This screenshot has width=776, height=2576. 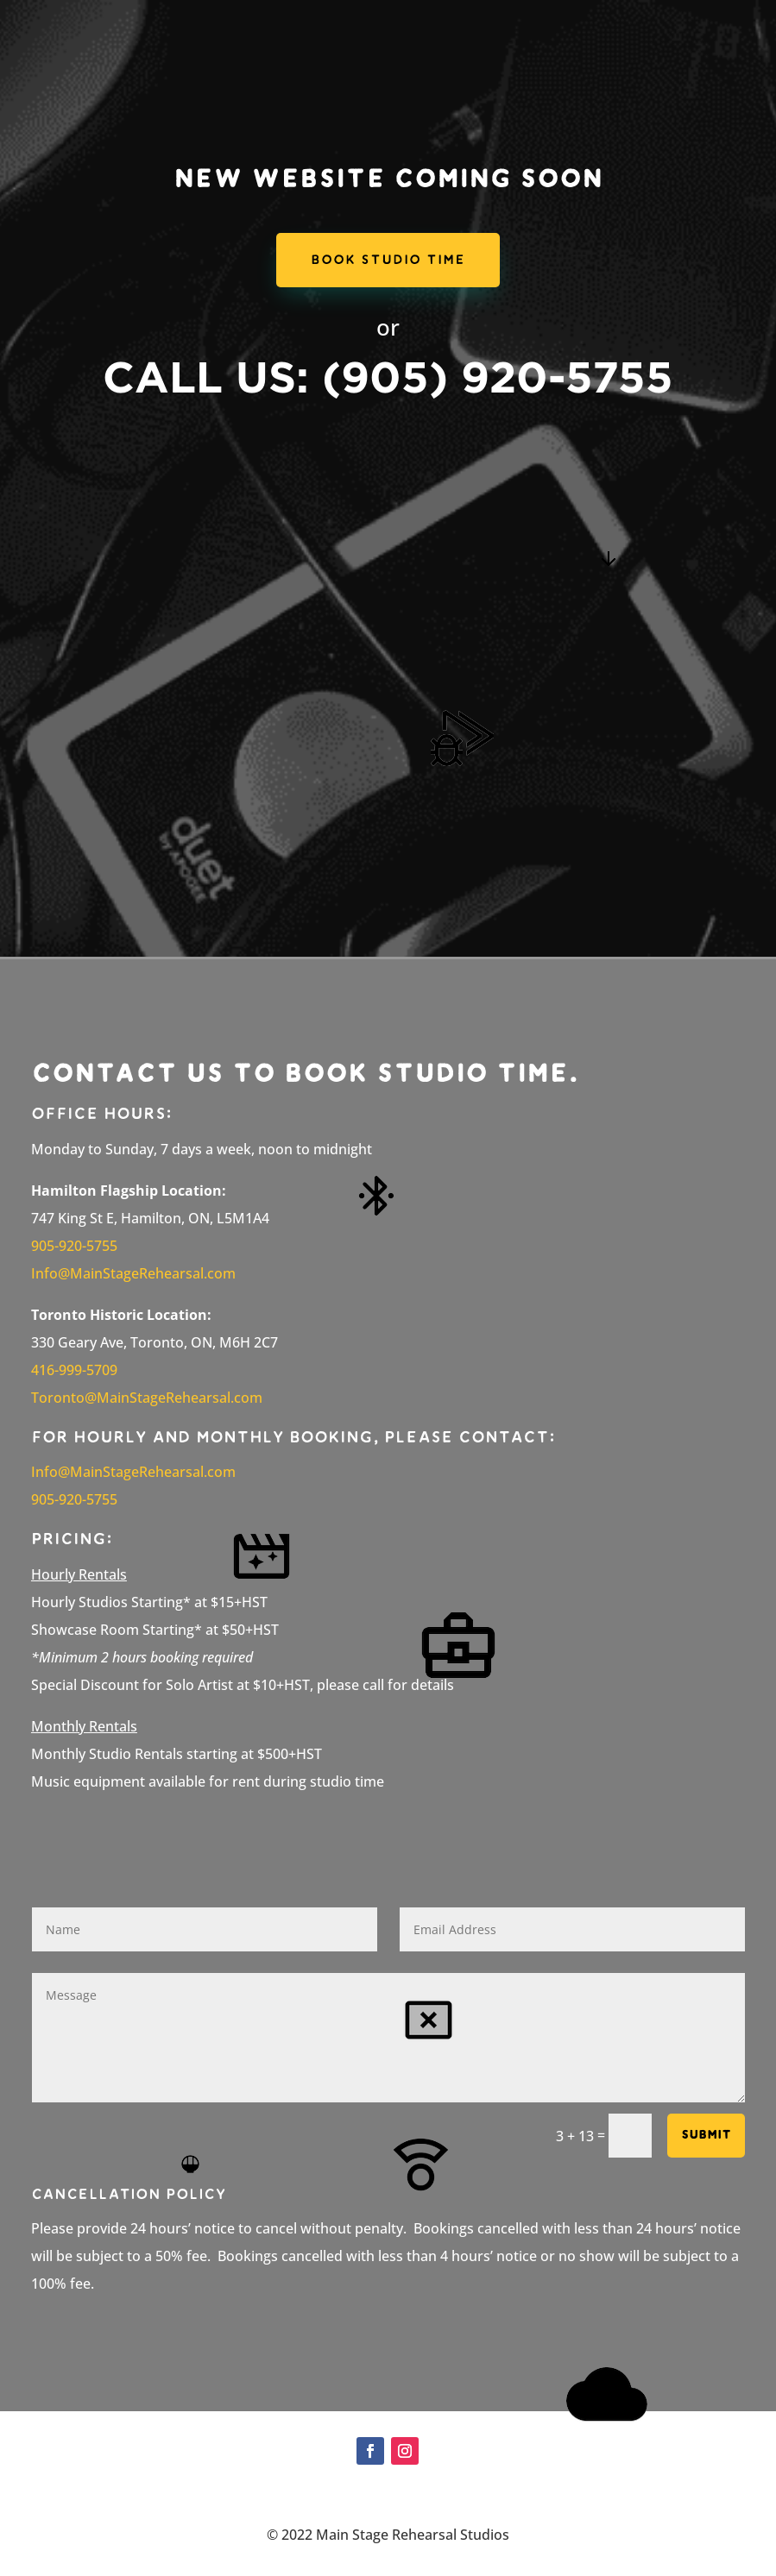 What do you see at coordinates (607, 2394) in the screenshot?
I see `access cloud storage` at bounding box center [607, 2394].